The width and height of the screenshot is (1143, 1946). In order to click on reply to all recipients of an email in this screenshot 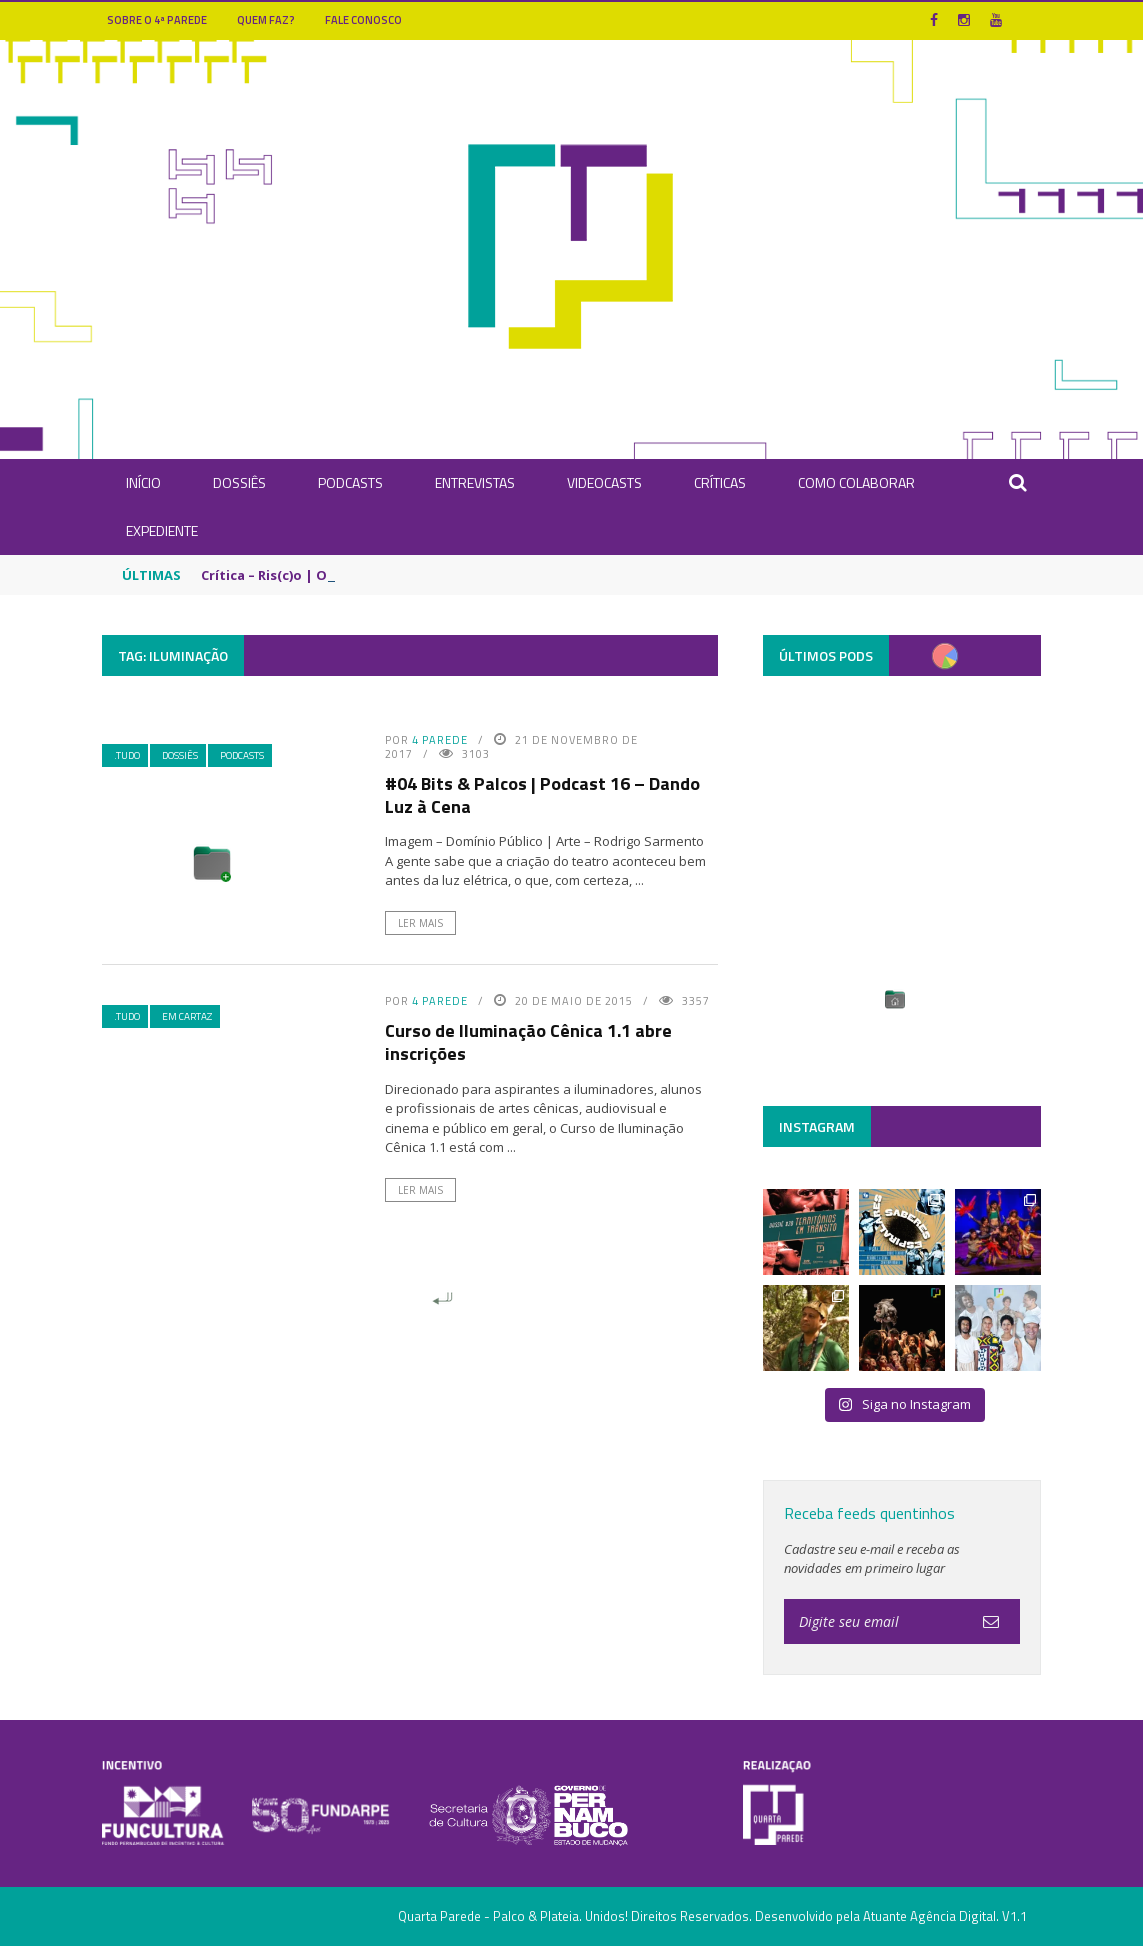, I will do `click(442, 1297)`.